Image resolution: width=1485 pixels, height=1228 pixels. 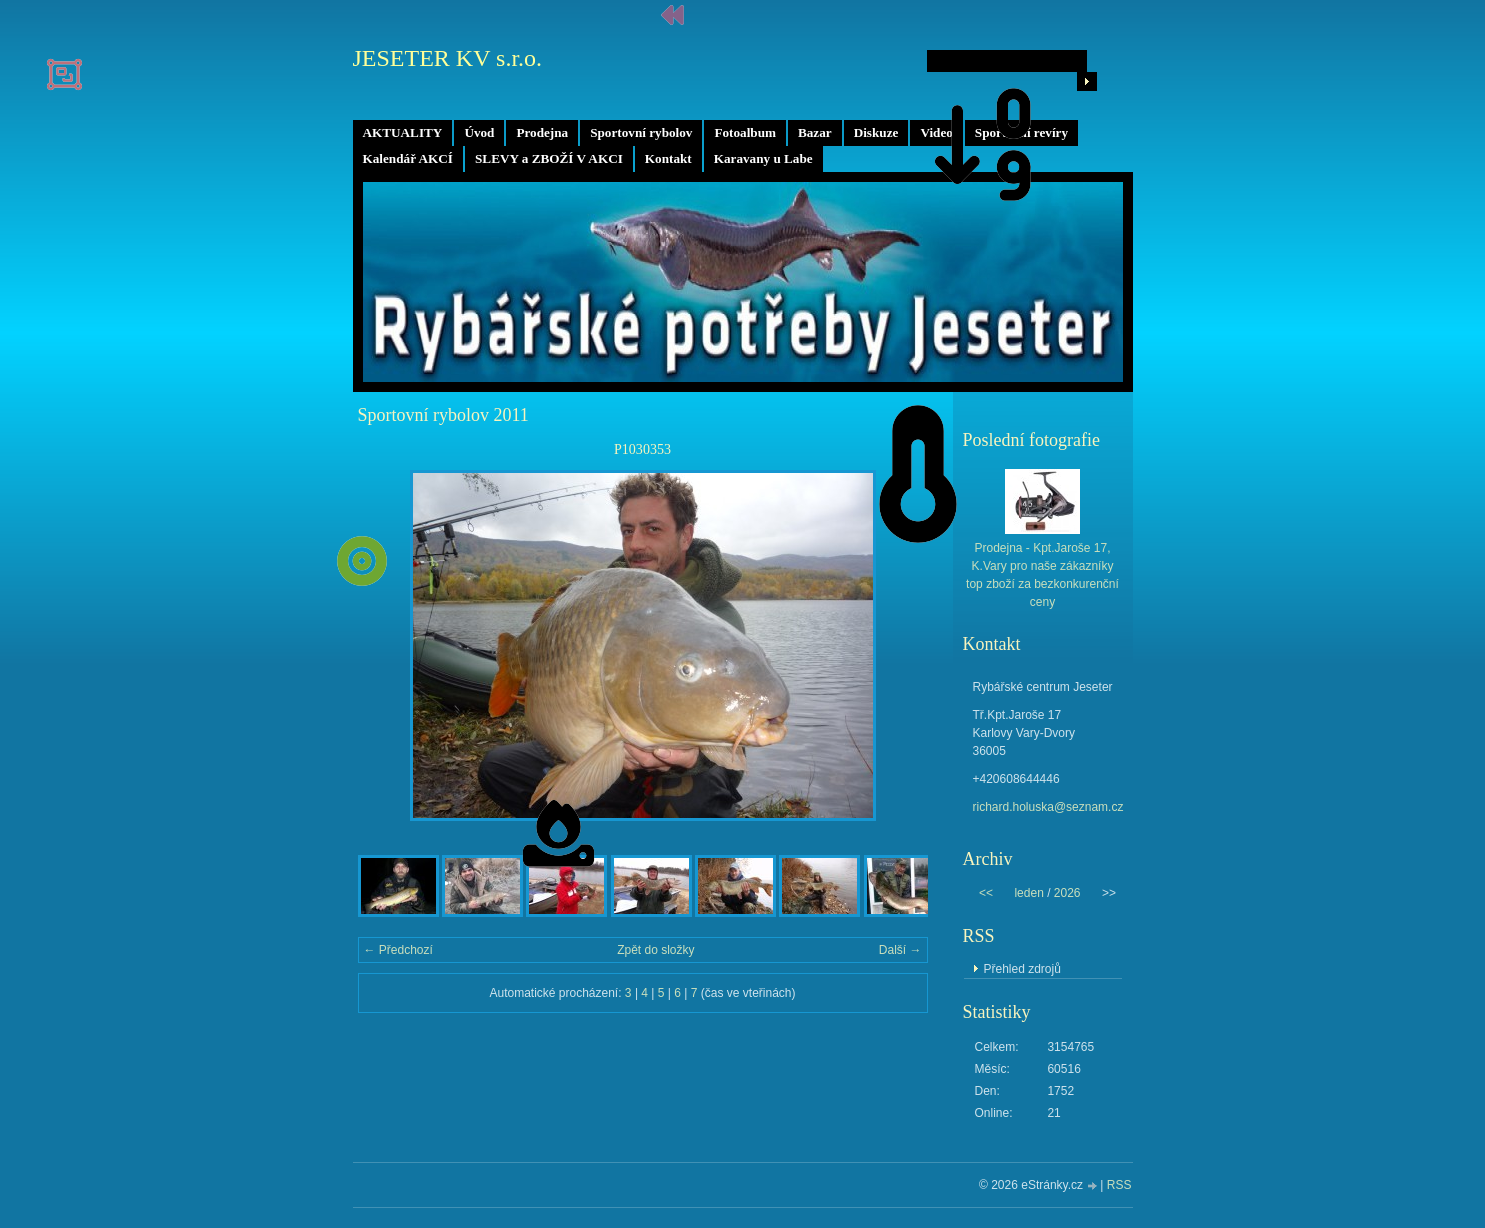 I want to click on access stove or cooking settings, so click(x=558, y=835).